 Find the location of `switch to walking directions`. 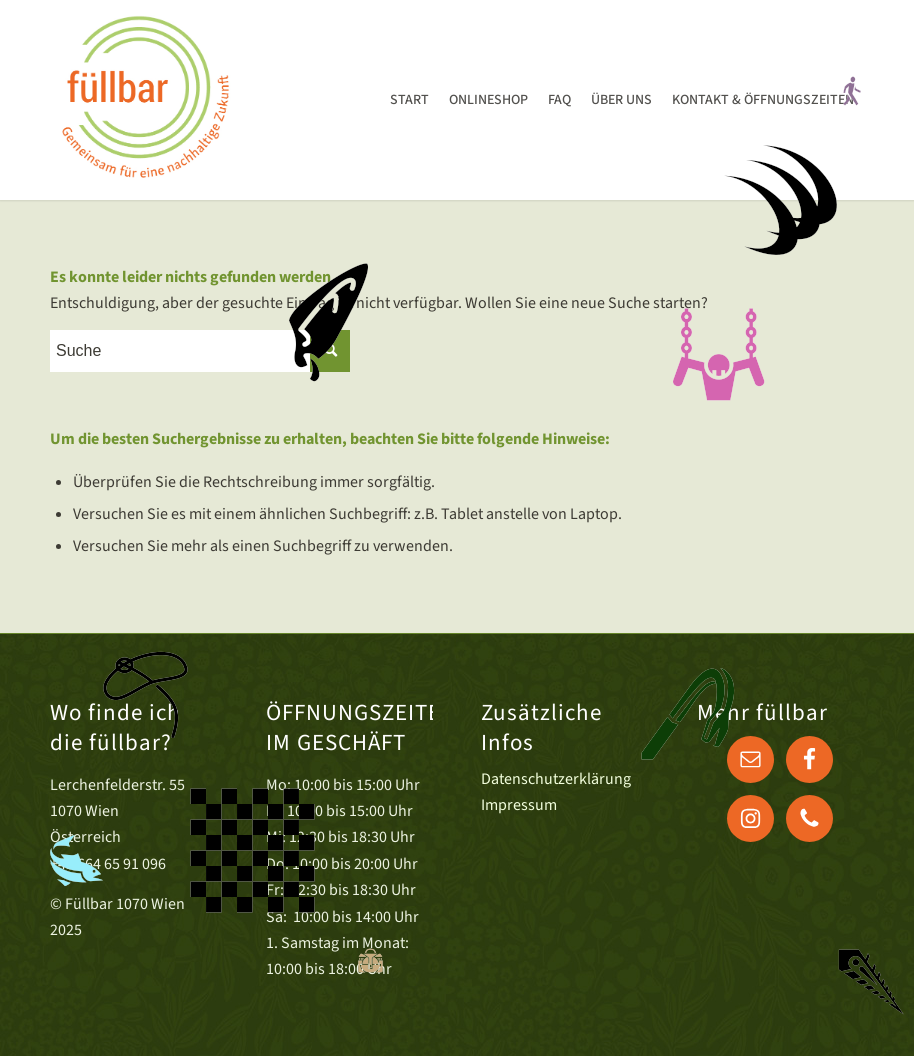

switch to walking directions is located at coordinates (852, 91).